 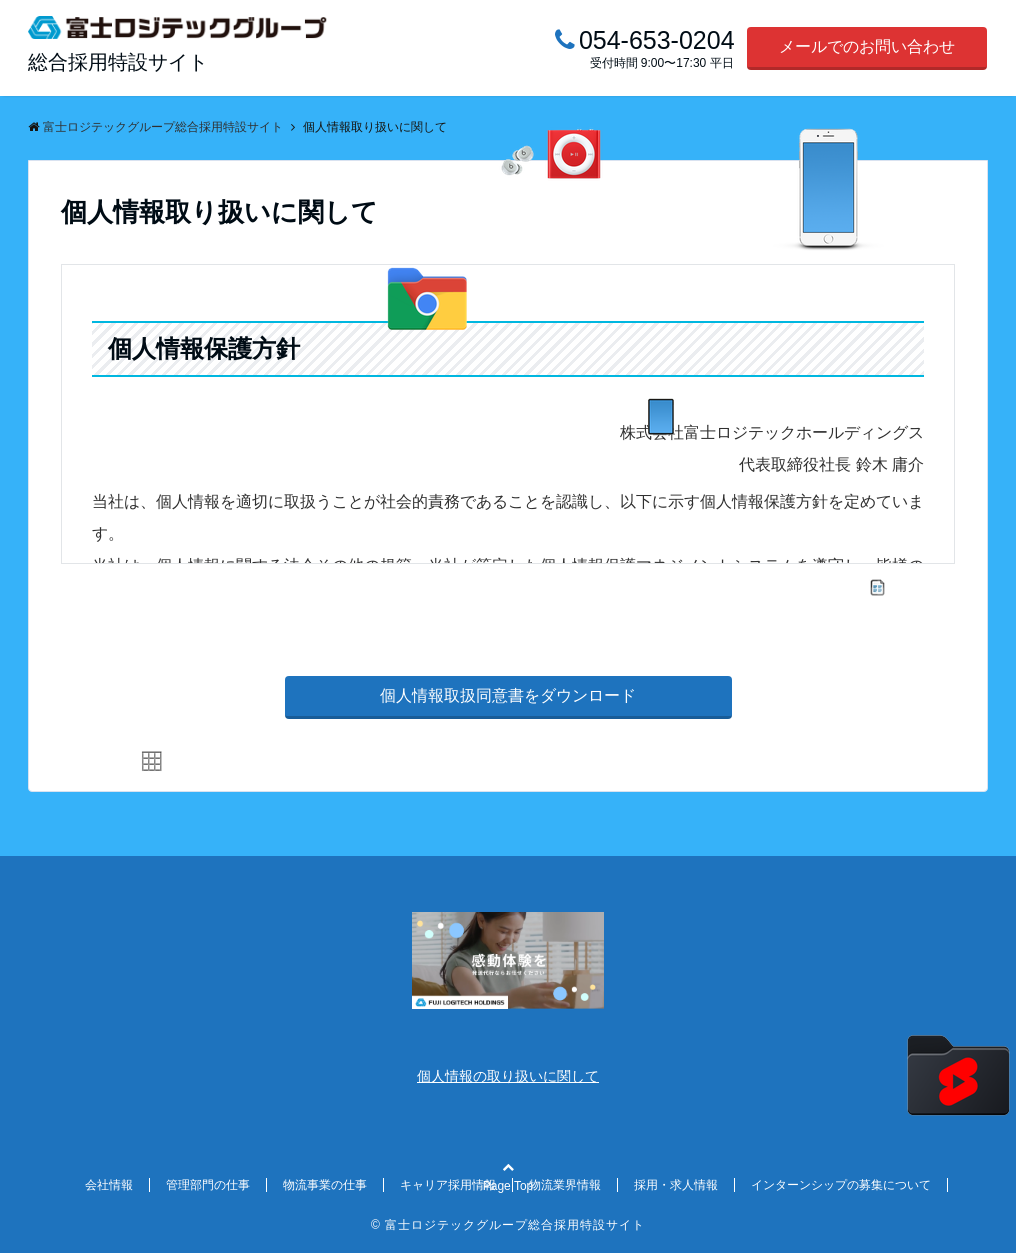 I want to click on connect beats wireless earbuds via bluetooth, so click(x=517, y=160).